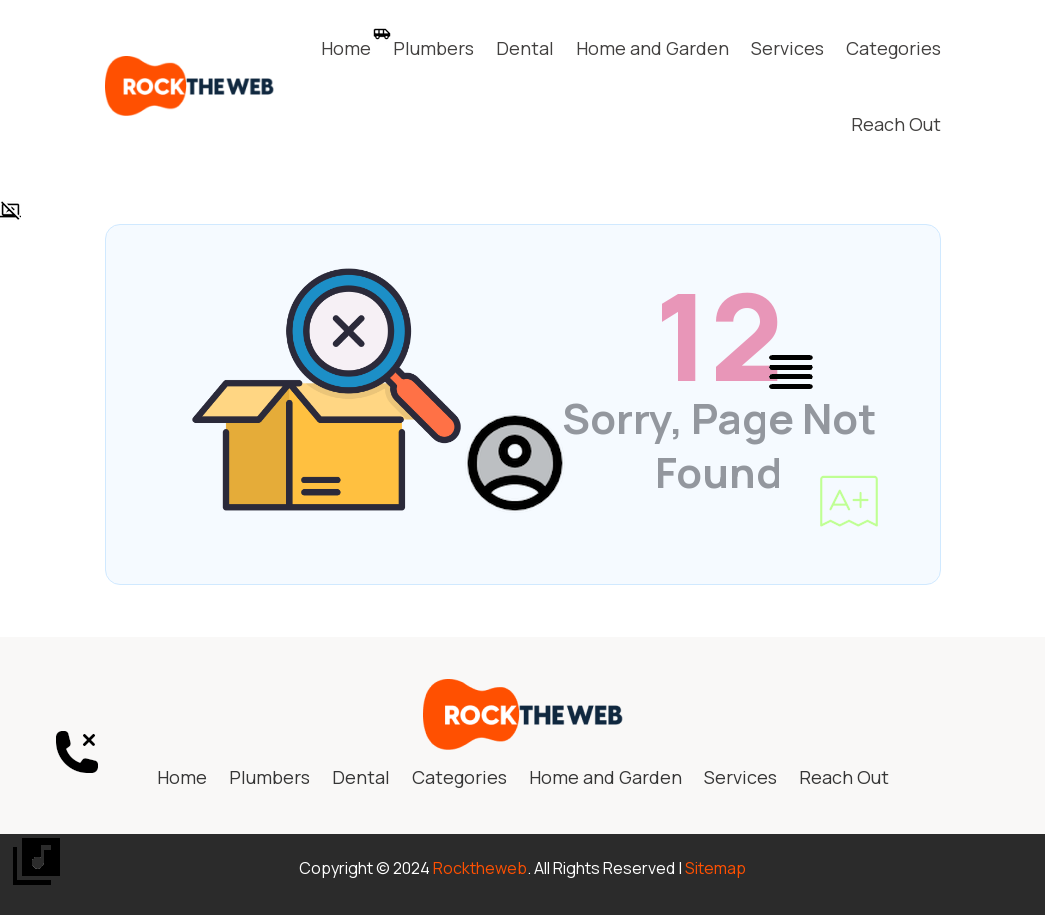  Describe the element at coordinates (849, 500) in the screenshot. I see `view exam or test results` at that location.